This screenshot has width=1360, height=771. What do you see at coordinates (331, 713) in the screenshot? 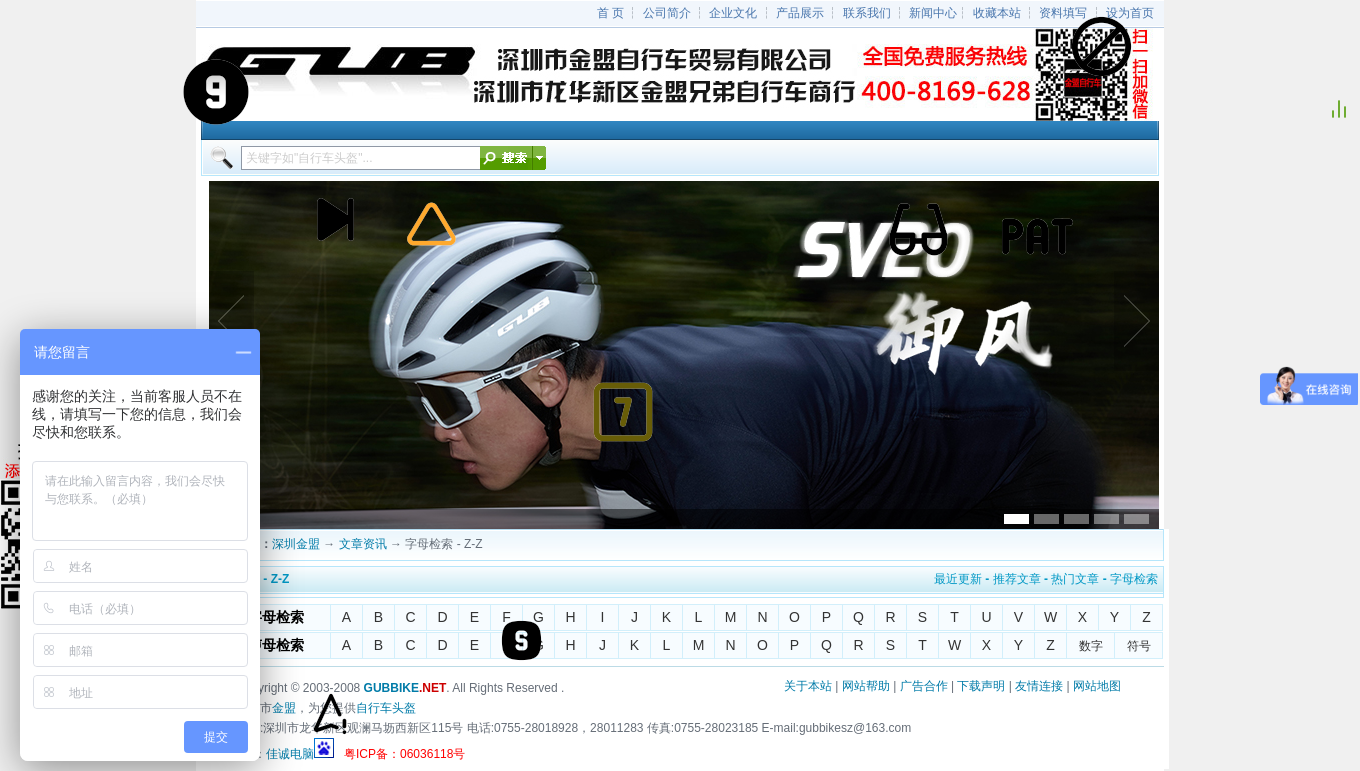
I see `navigation error or route issue detected` at bounding box center [331, 713].